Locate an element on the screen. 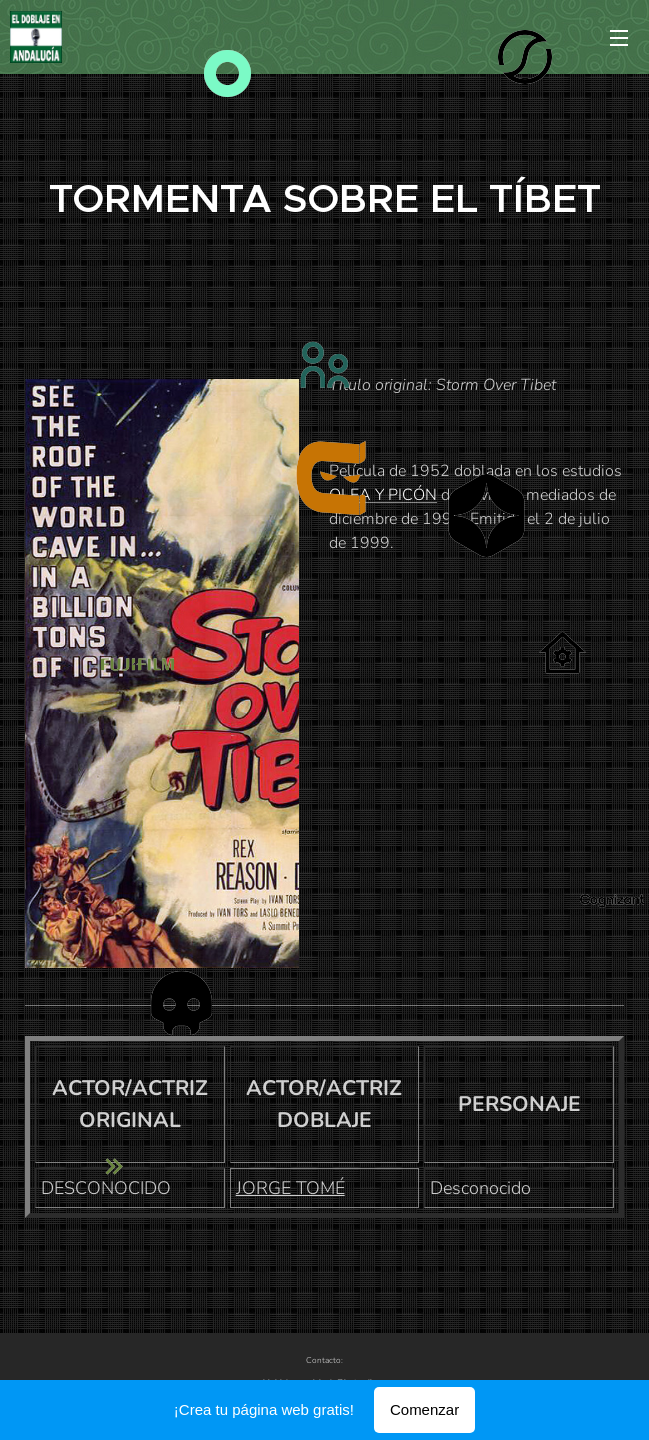 The height and width of the screenshot is (1440, 649). view family or parent account settings is located at coordinates (325, 366).